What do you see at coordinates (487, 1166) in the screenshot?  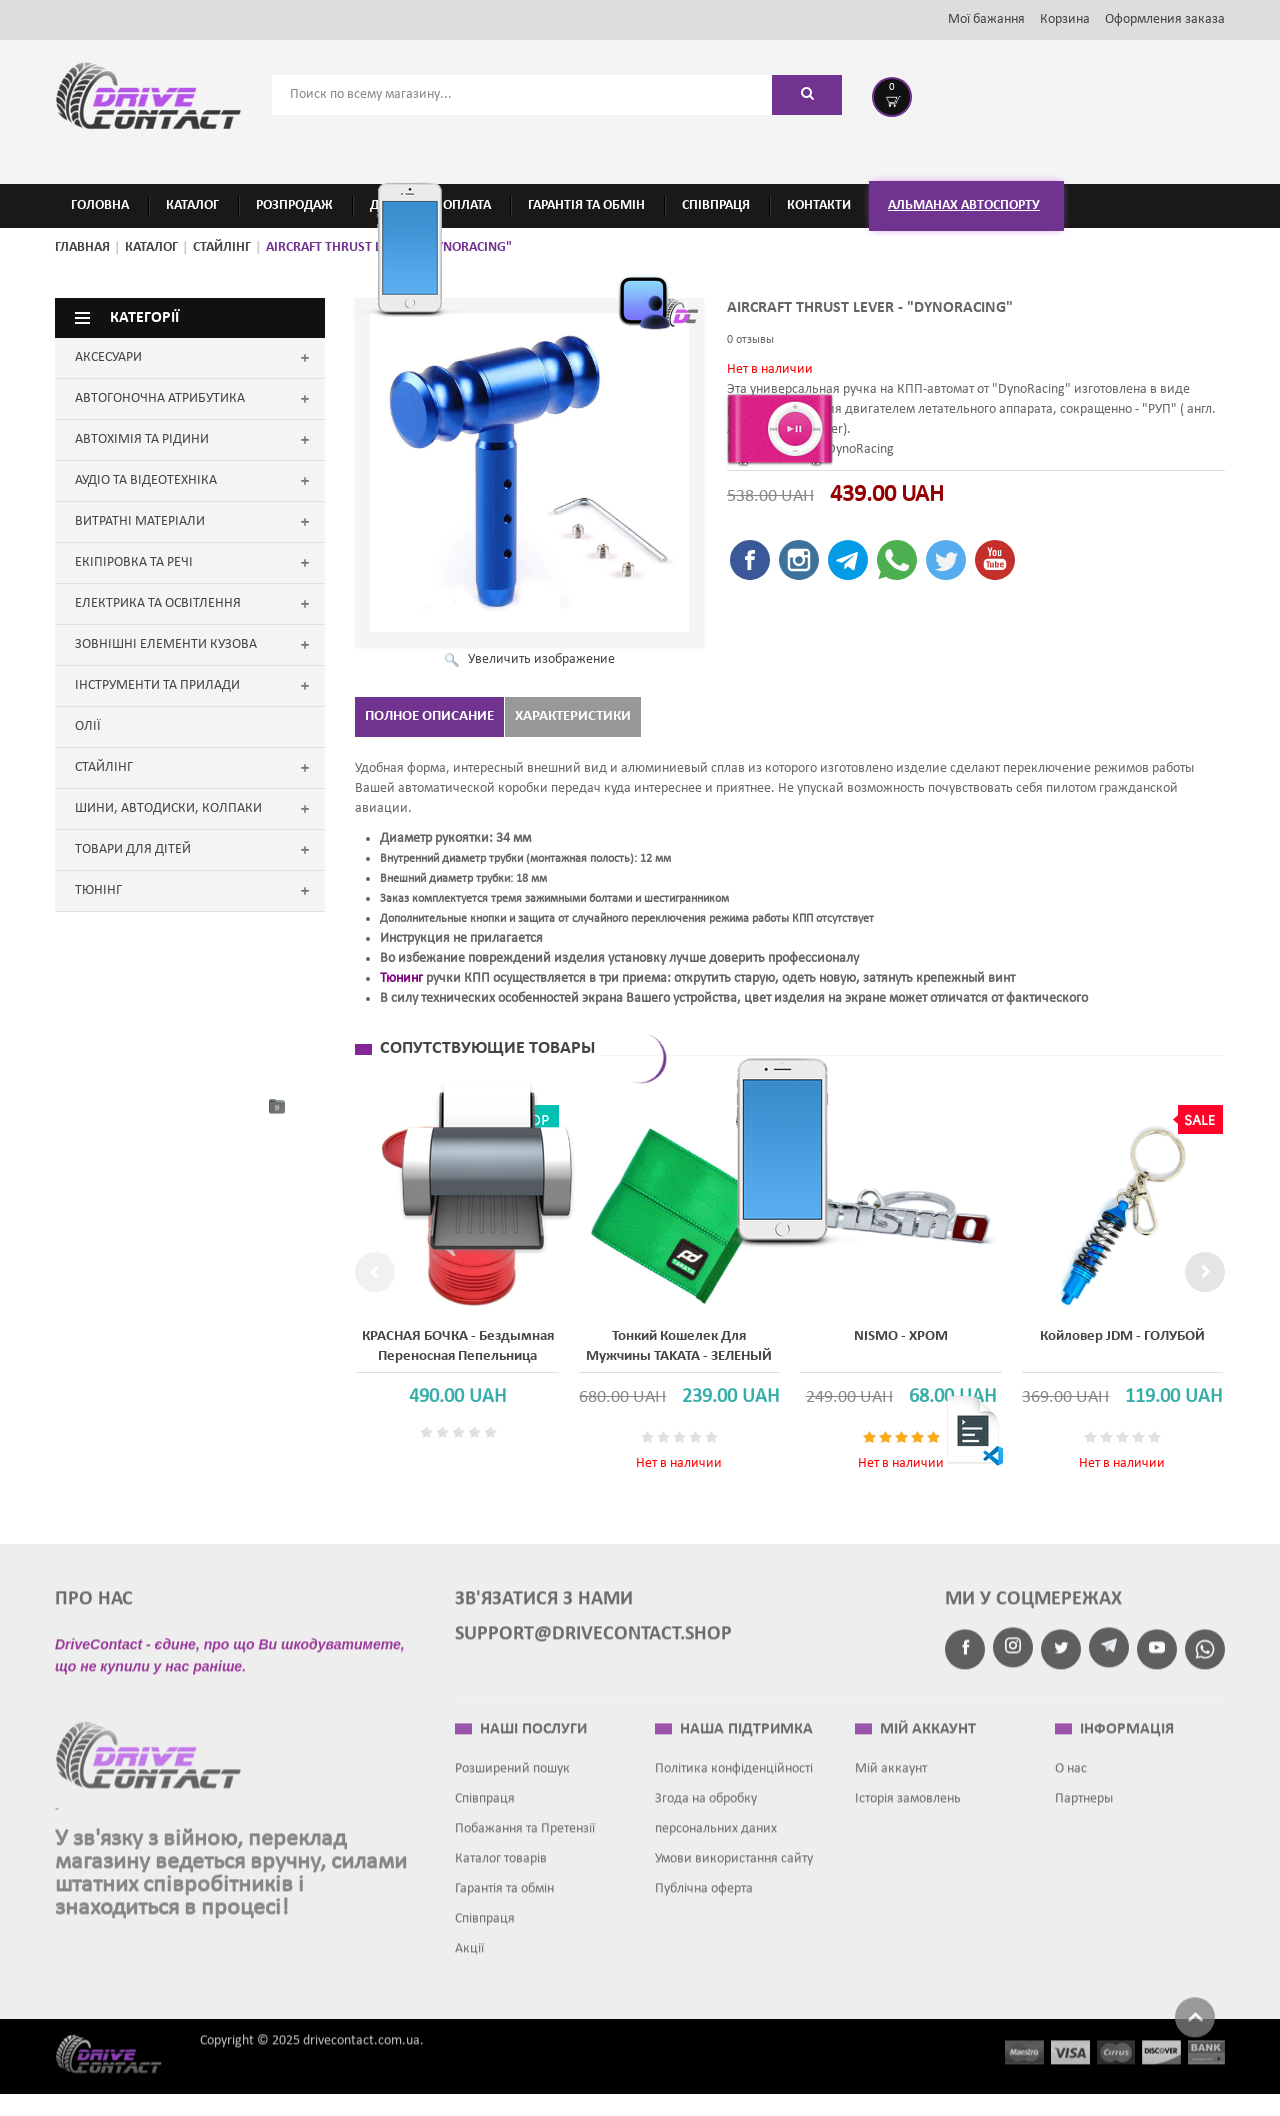 I see `add a new printer to your system` at bounding box center [487, 1166].